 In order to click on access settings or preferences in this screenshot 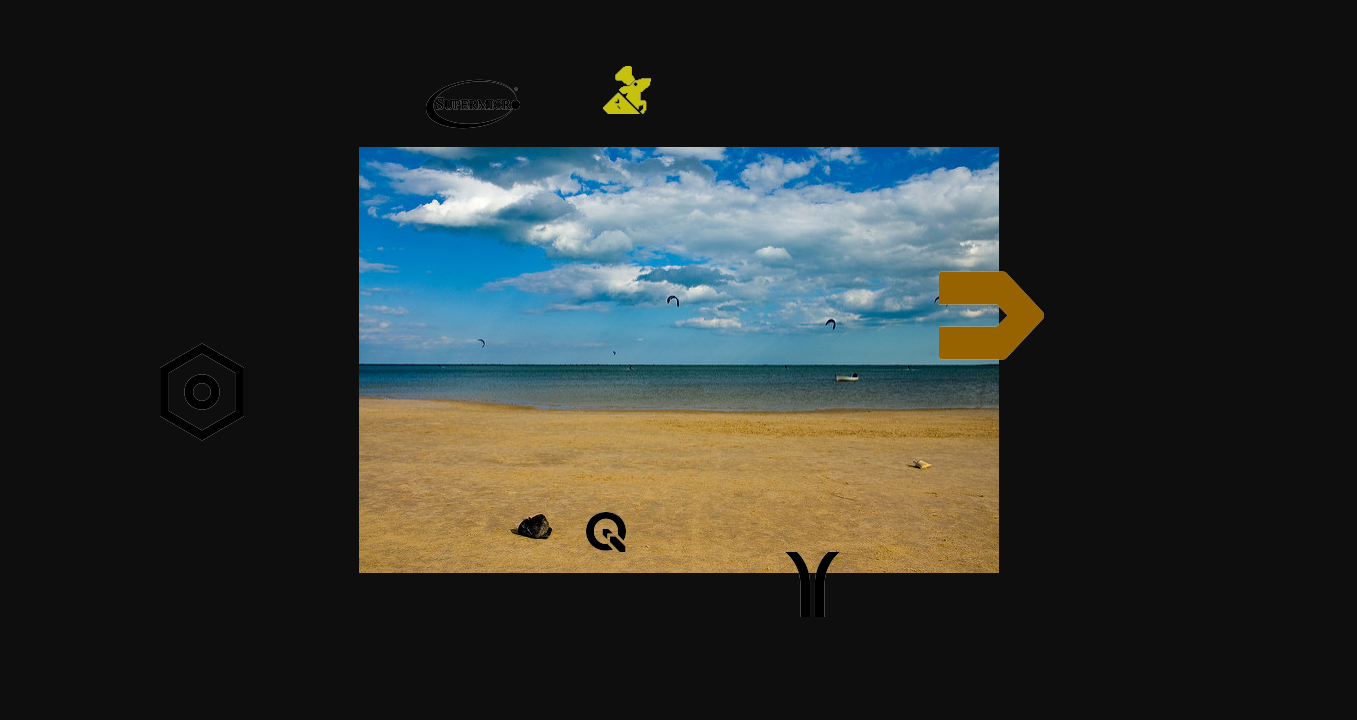, I will do `click(202, 392)`.